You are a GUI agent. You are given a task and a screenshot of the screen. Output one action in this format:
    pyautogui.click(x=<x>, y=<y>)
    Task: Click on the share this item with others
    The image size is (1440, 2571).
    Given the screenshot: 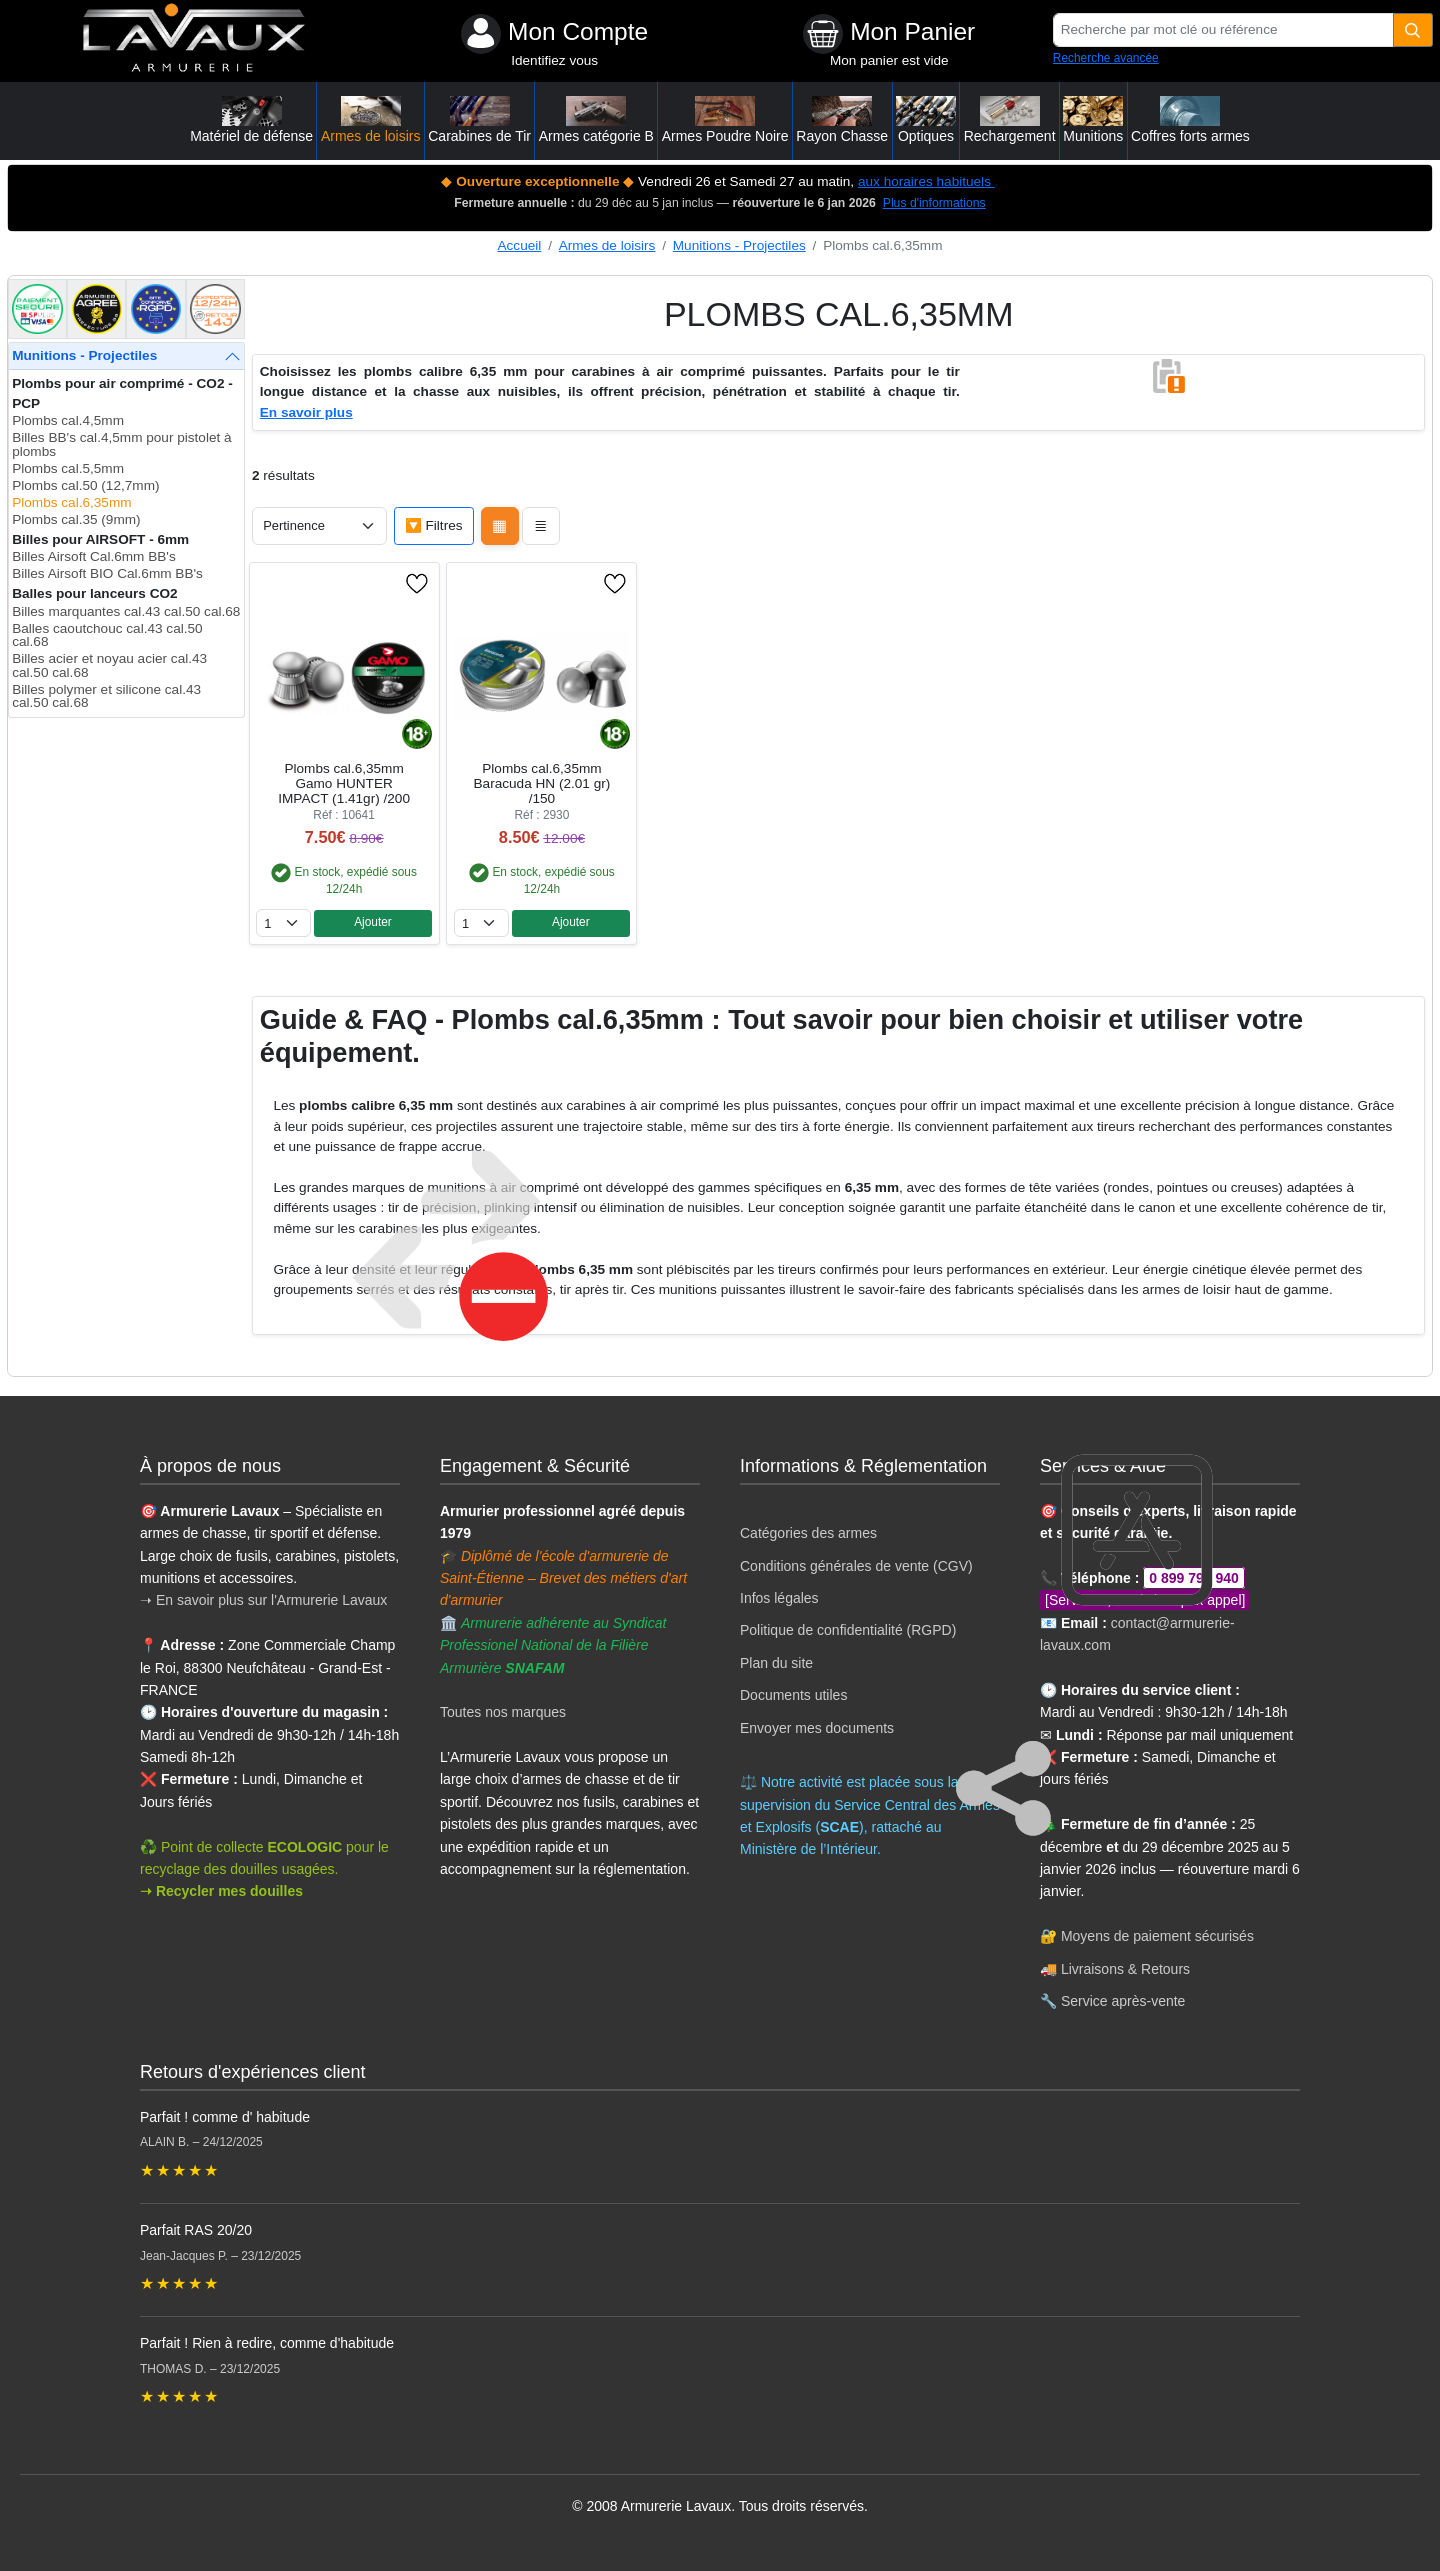 What is the action you would take?
    pyautogui.click(x=1003, y=1788)
    